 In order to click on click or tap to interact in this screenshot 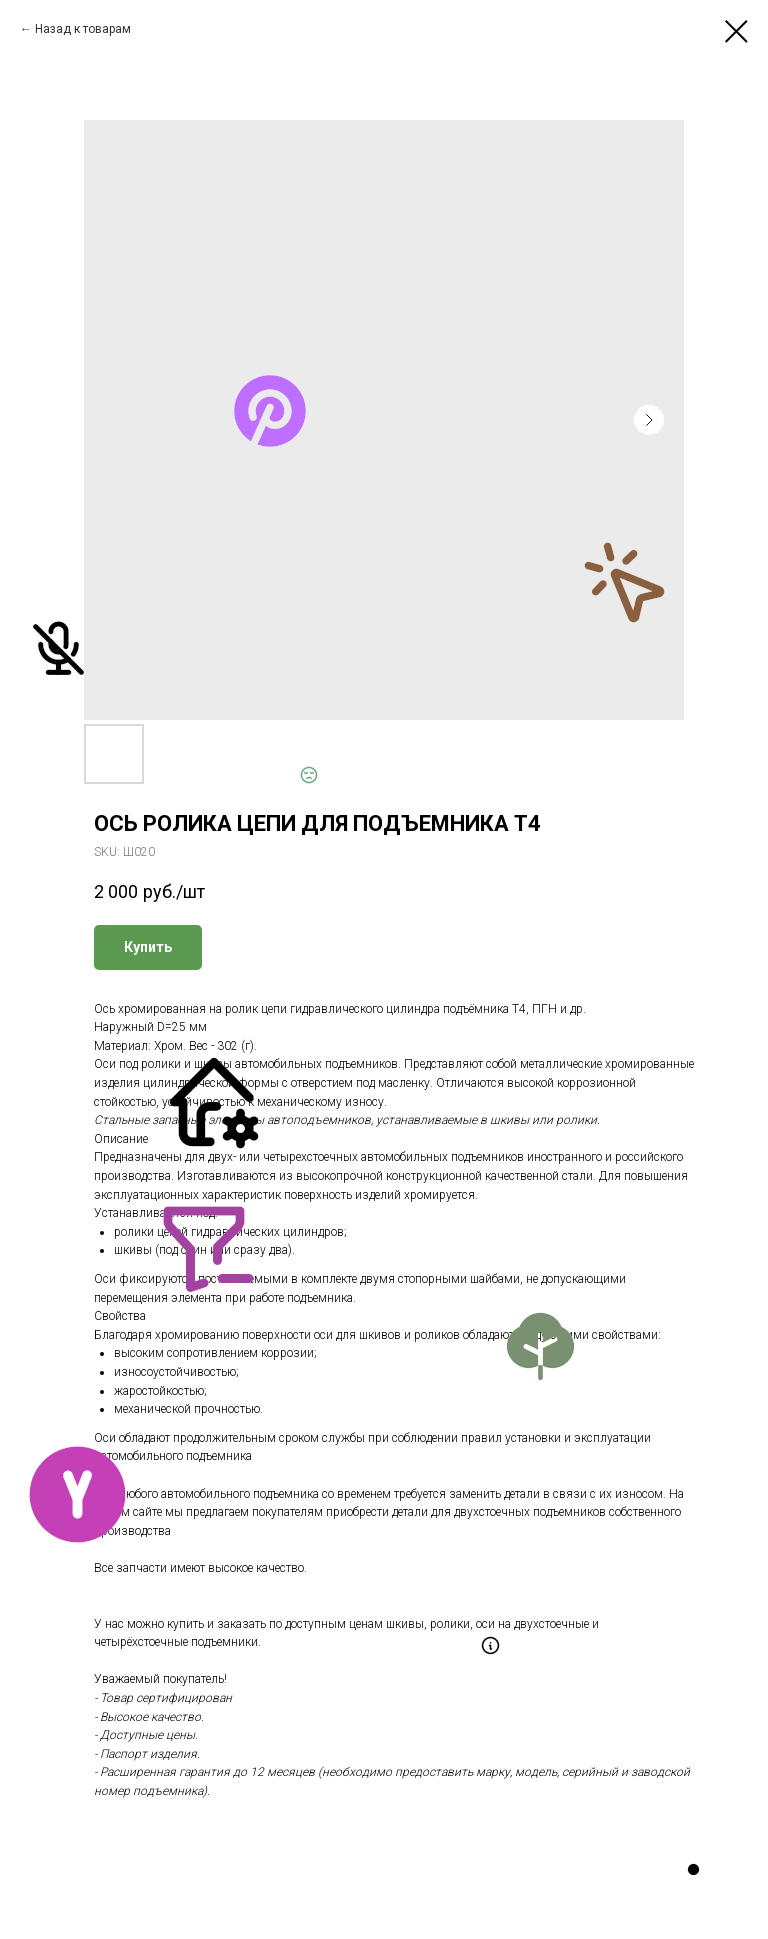, I will do `click(626, 584)`.